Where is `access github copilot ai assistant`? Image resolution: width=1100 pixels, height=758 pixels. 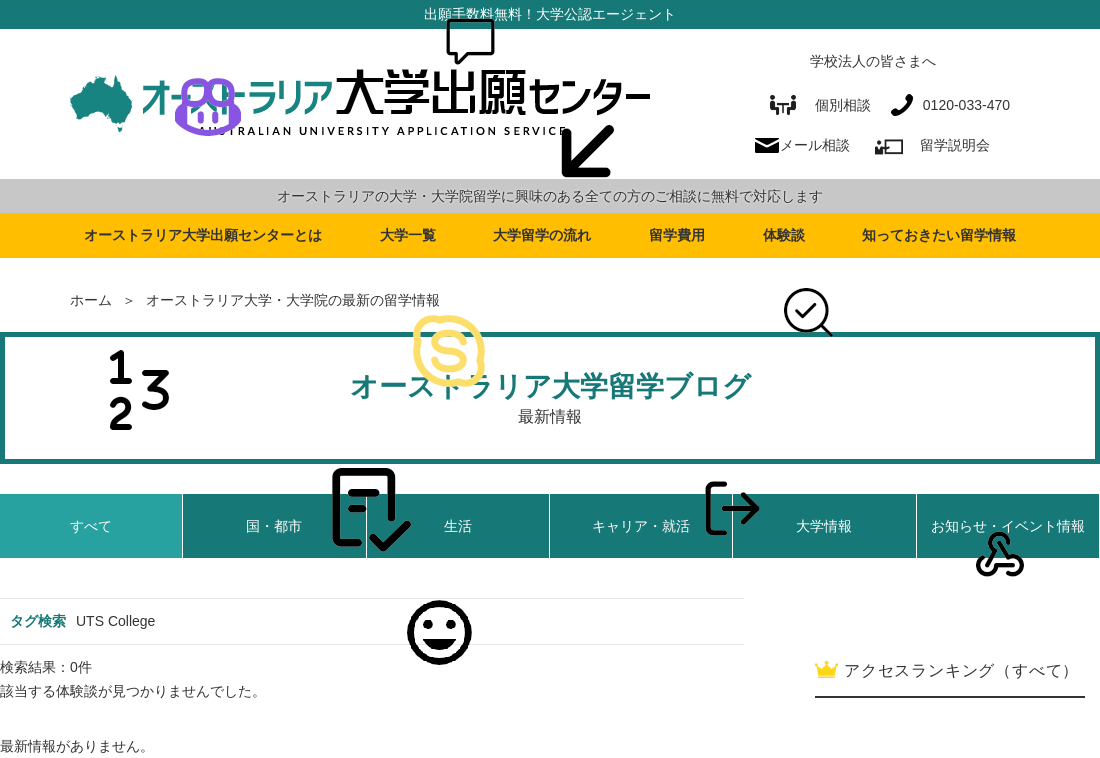
access github copilot ai assistant is located at coordinates (208, 107).